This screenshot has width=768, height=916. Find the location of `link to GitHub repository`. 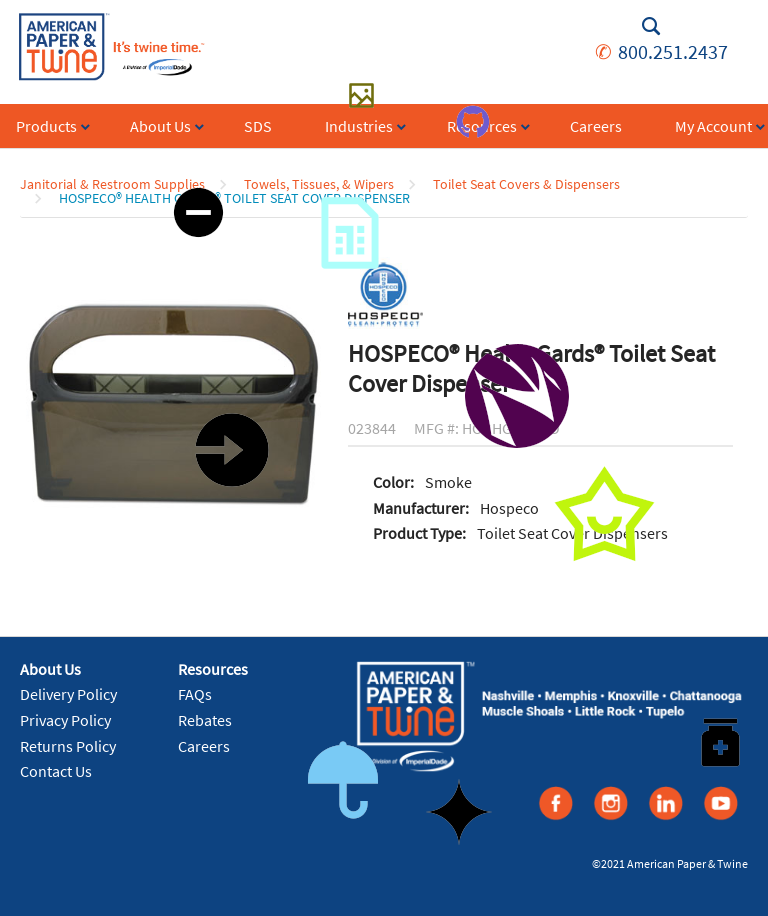

link to GitHub repository is located at coordinates (473, 122).